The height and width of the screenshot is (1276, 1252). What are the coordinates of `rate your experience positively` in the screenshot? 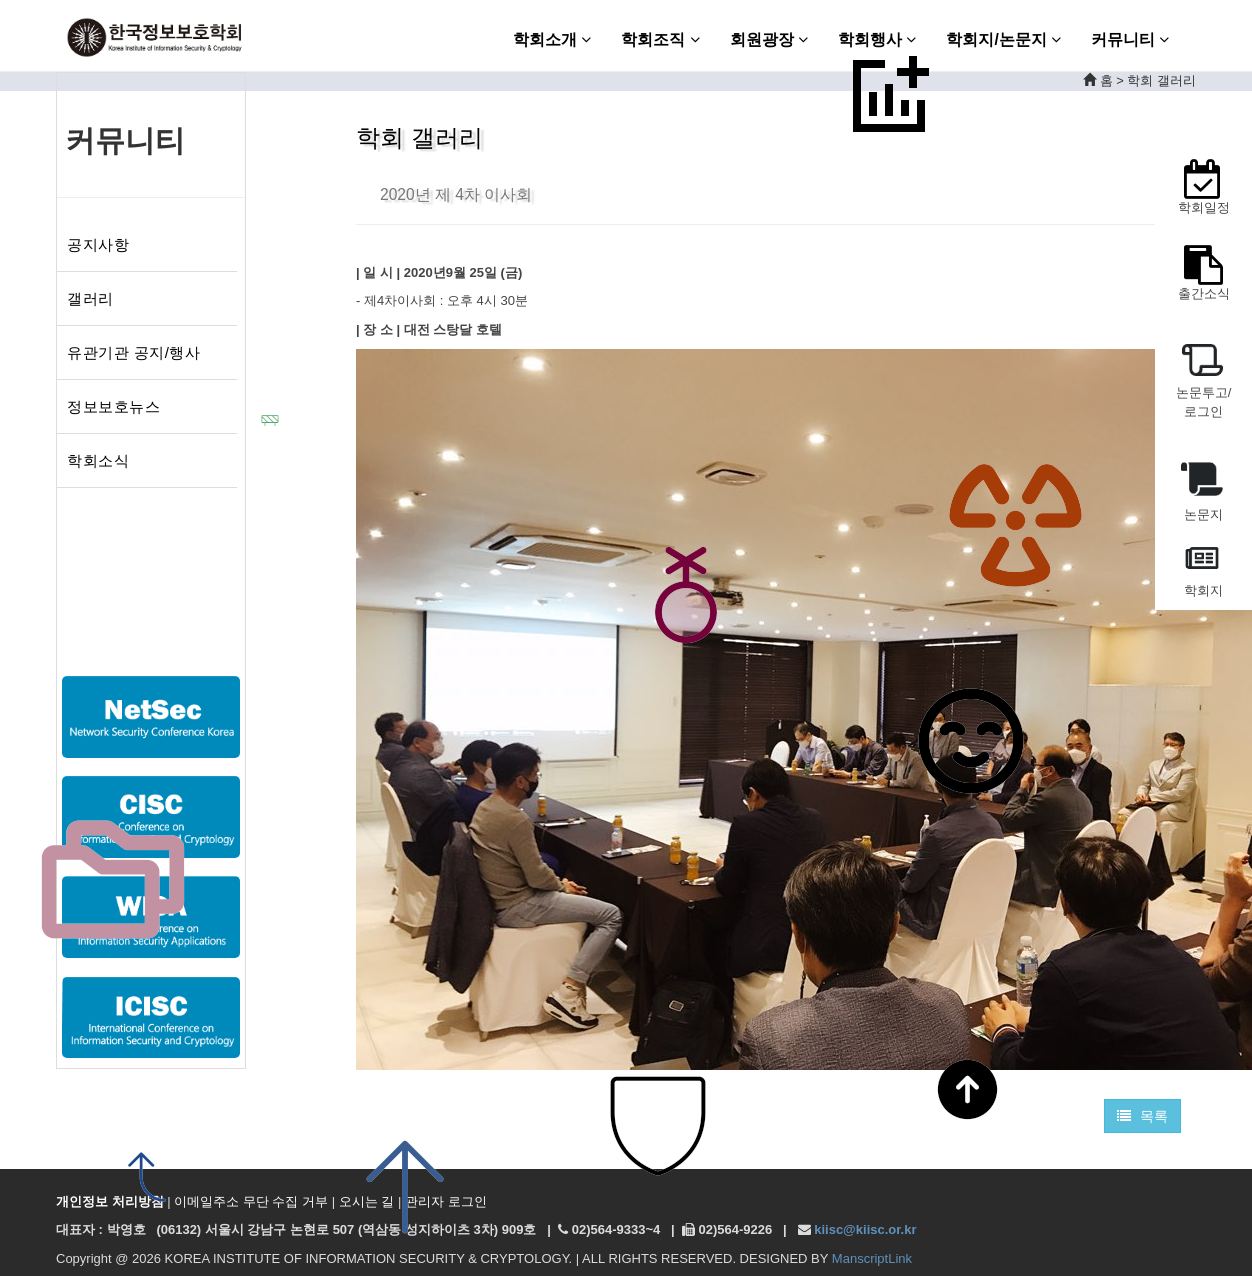 It's located at (971, 741).